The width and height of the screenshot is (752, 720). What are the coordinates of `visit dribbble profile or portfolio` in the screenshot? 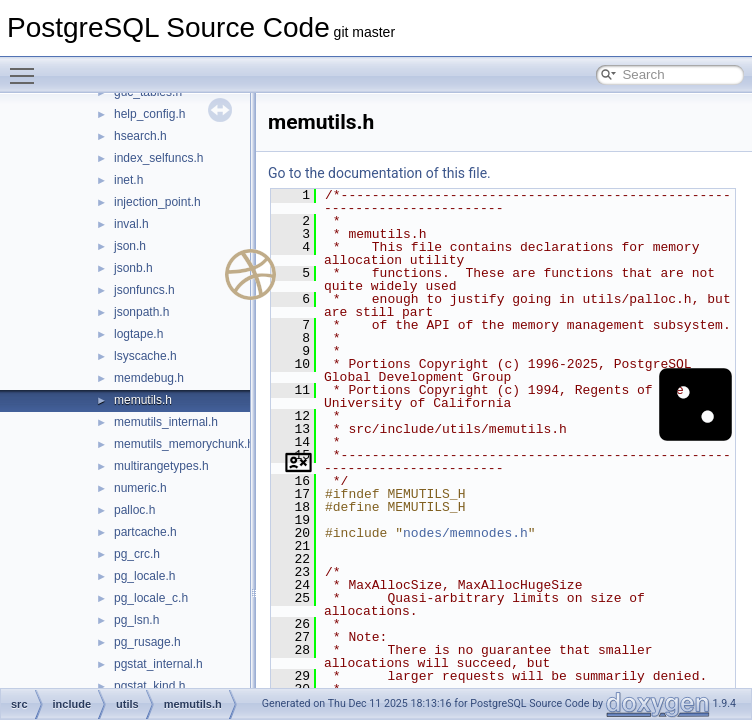 It's located at (250, 274).